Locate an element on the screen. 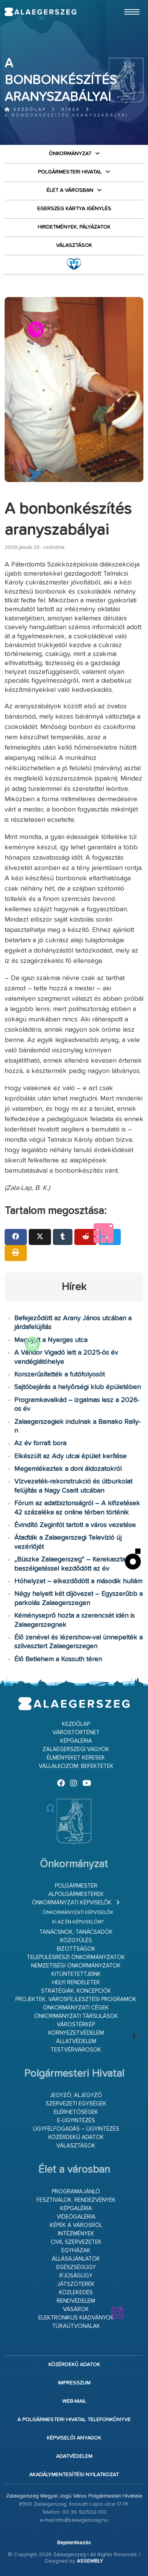 This screenshot has height=2576, width=148. open Instagram app is located at coordinates (117, 2313).